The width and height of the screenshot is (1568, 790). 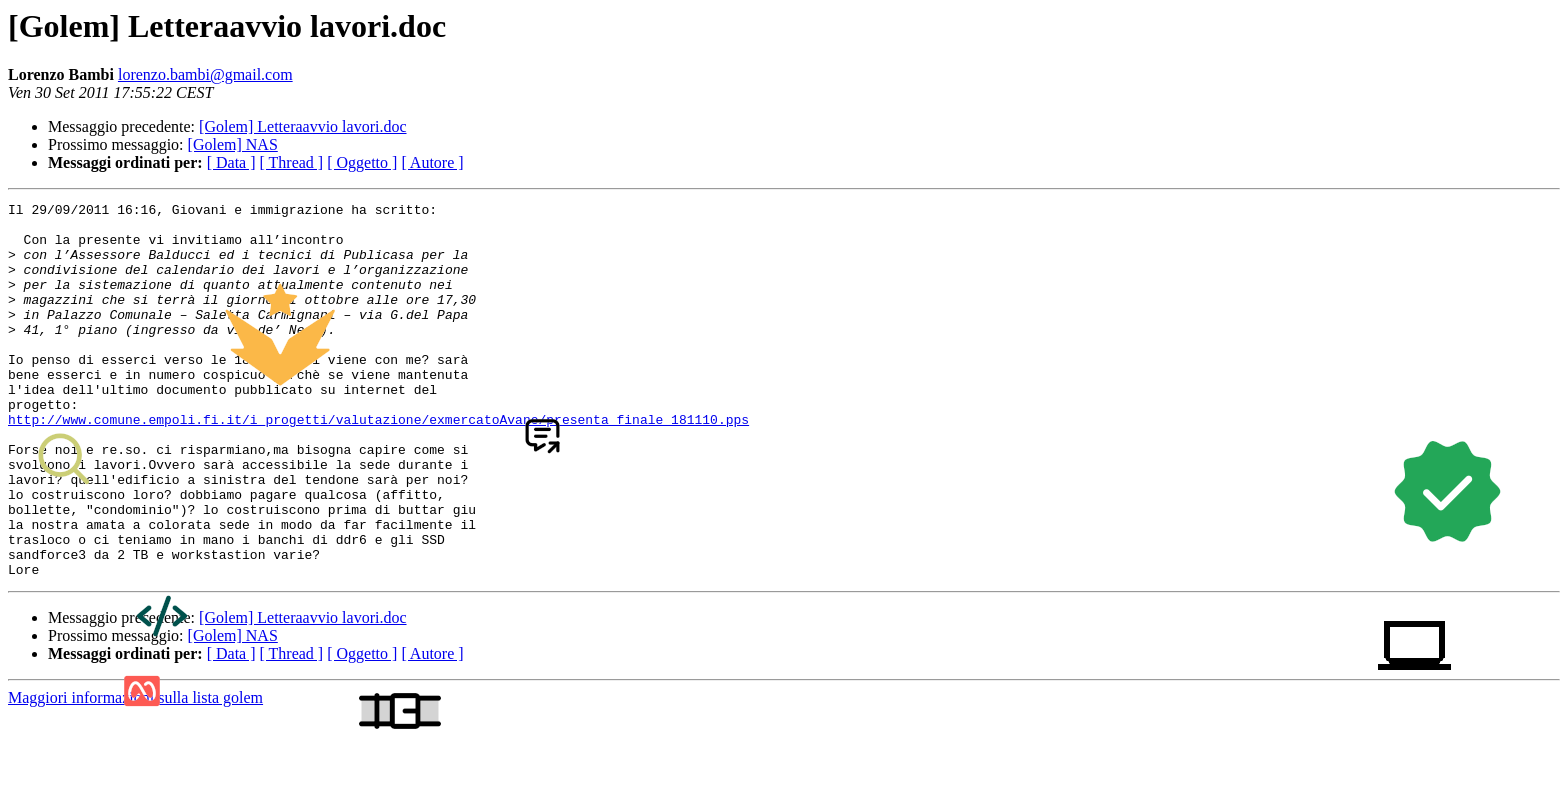 I want to click on indicates a verified discord server, so click(x=1447, y=491).